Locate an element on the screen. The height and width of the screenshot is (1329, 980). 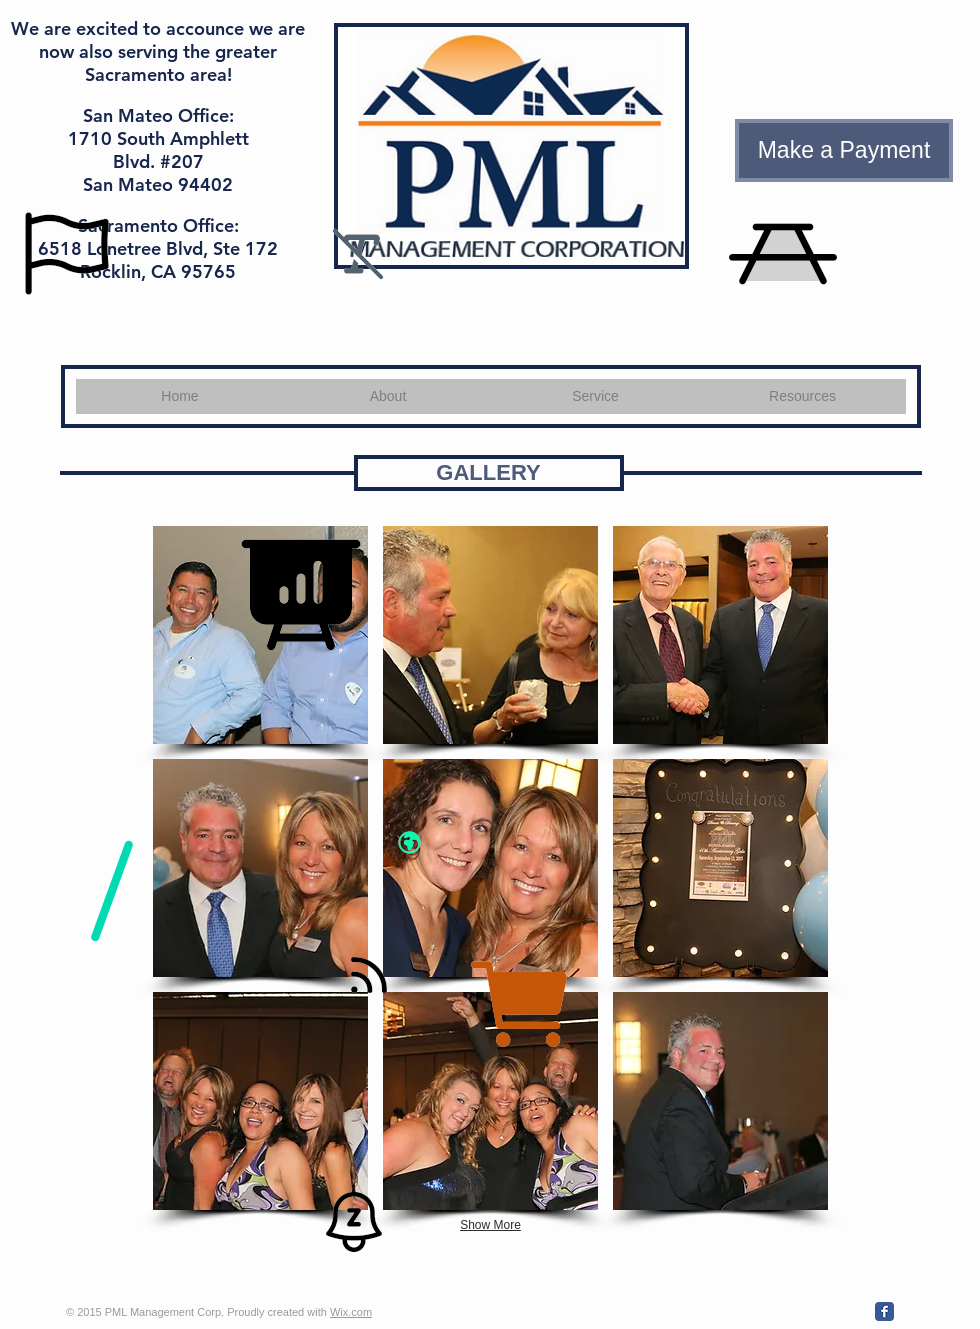
view your shopping cart is located at coordinates (521, 1004).